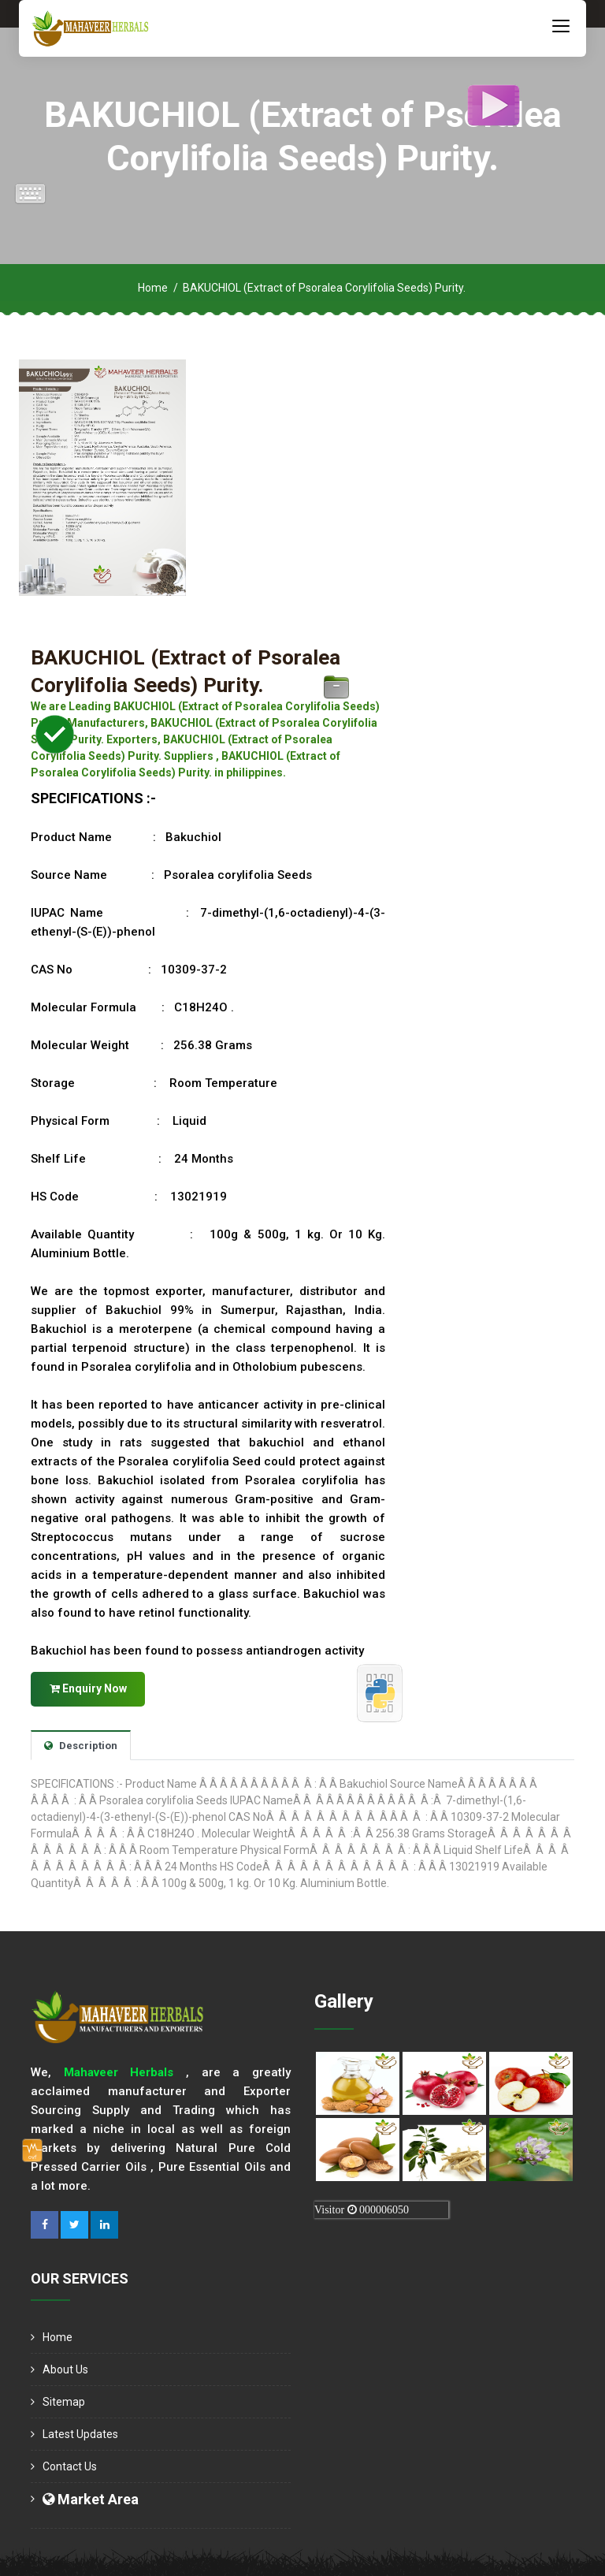 Image resolution: width=605 pixels, height=2576 pixels. I want to click on open on-screen keyboard, so click(30, 193).